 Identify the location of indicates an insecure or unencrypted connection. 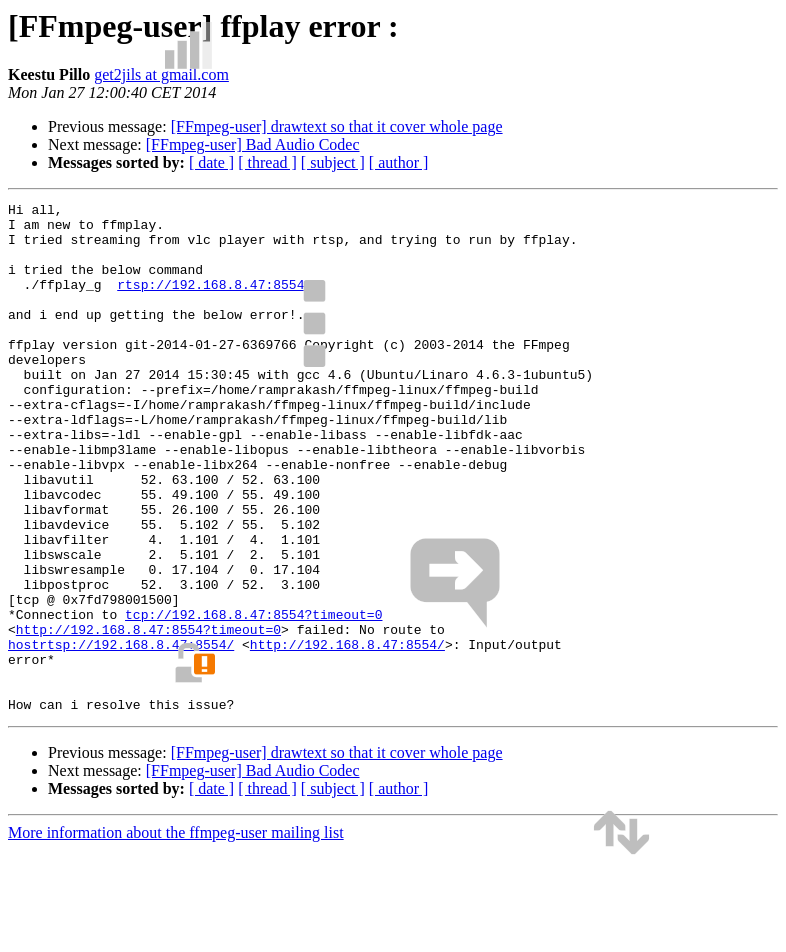
(194, 664).